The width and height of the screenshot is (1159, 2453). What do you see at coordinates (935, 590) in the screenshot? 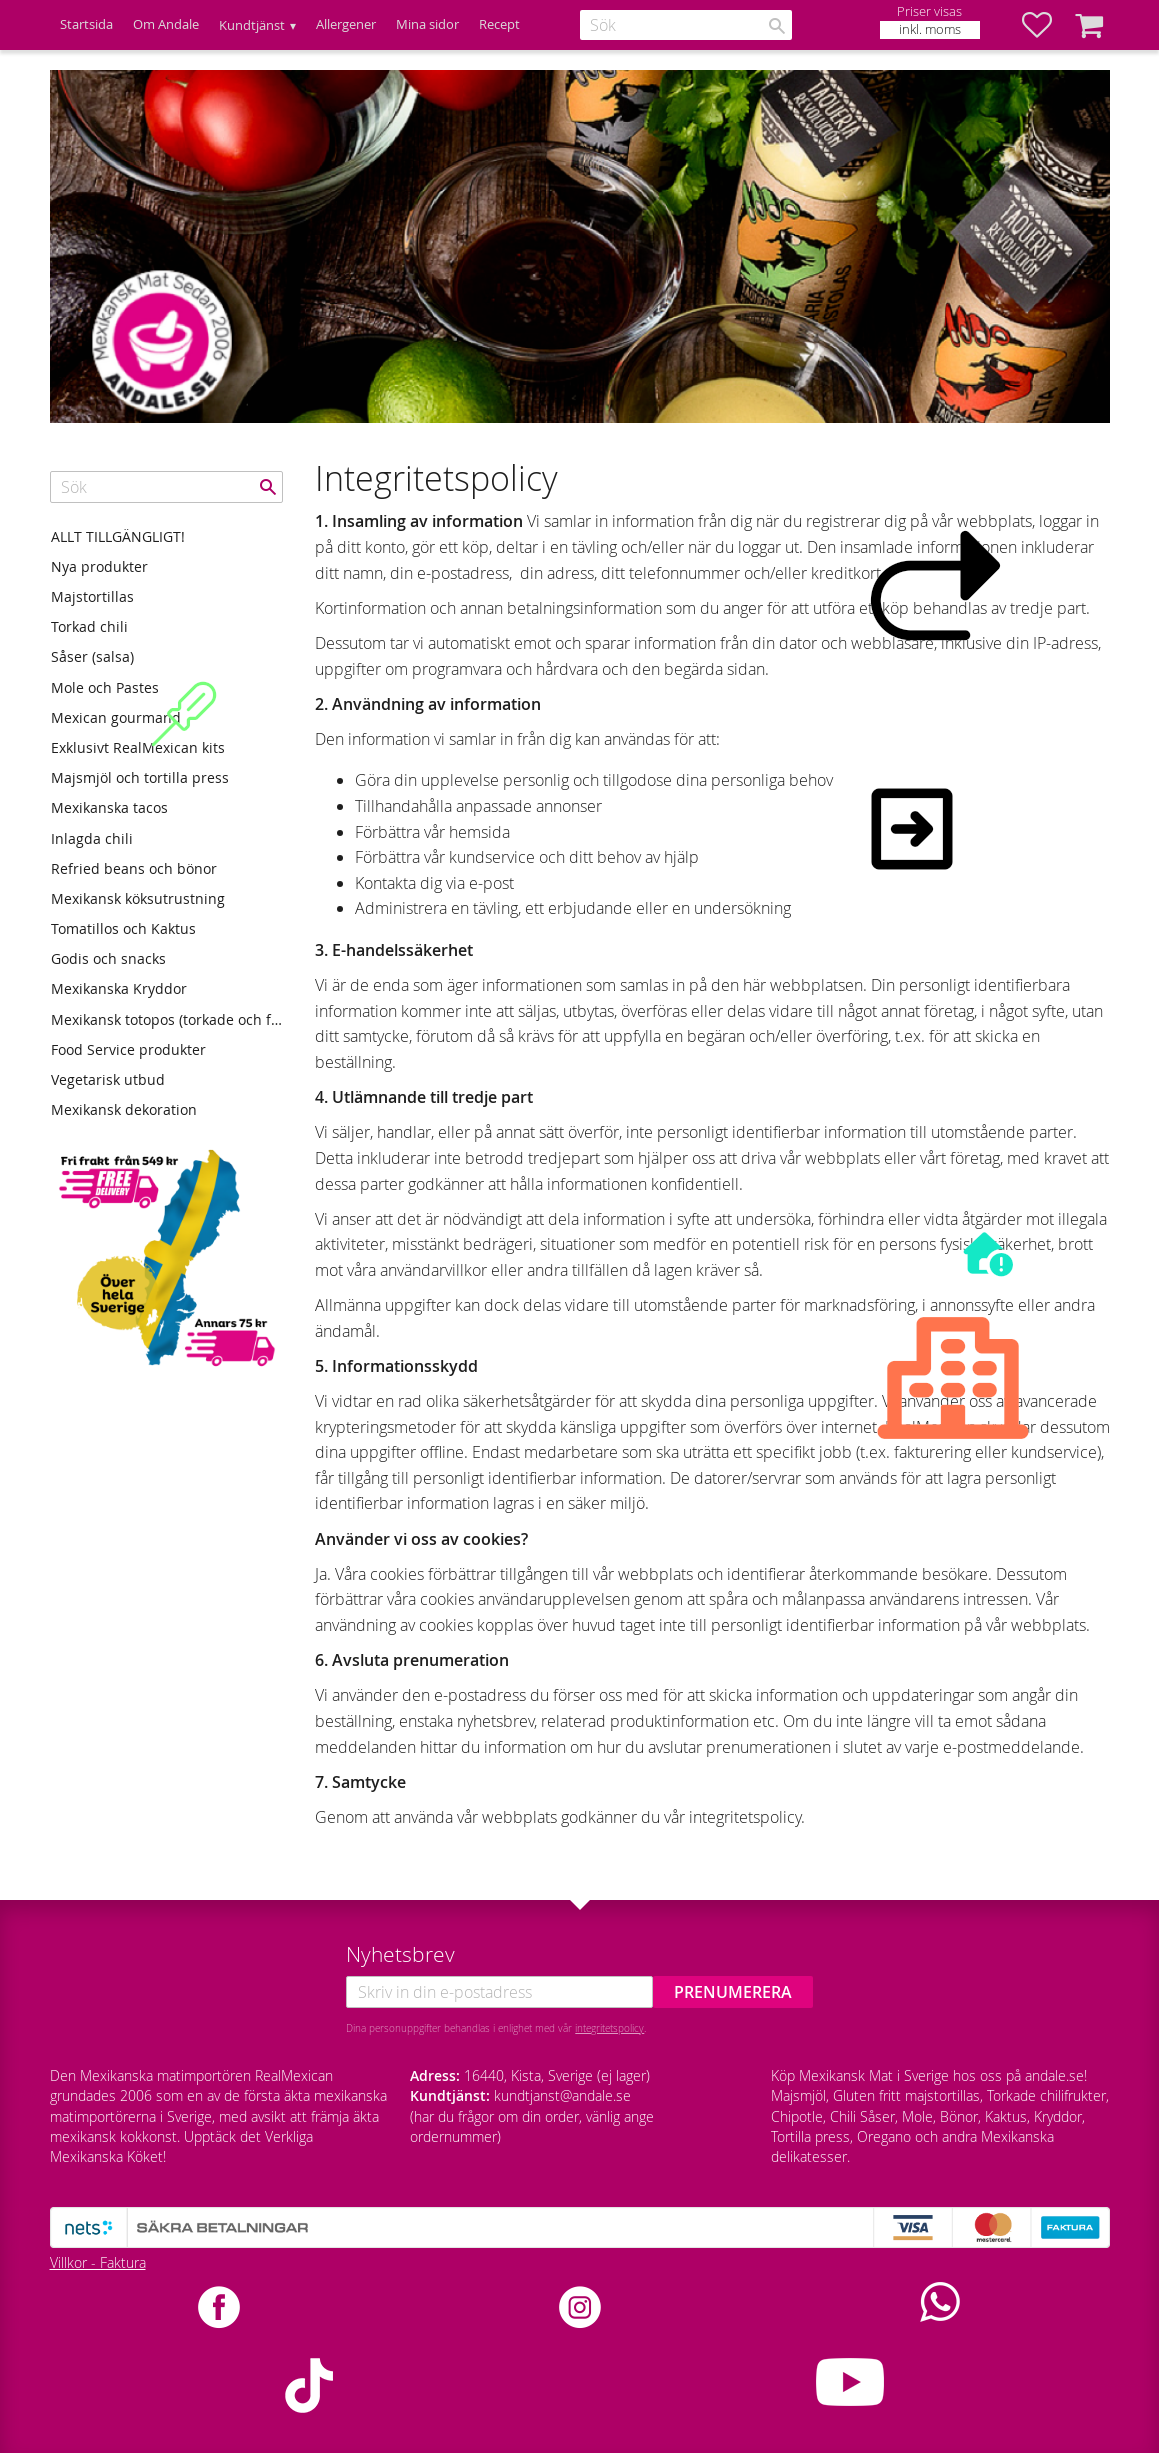
I see `redo last action` at bounding box center [935, 590].